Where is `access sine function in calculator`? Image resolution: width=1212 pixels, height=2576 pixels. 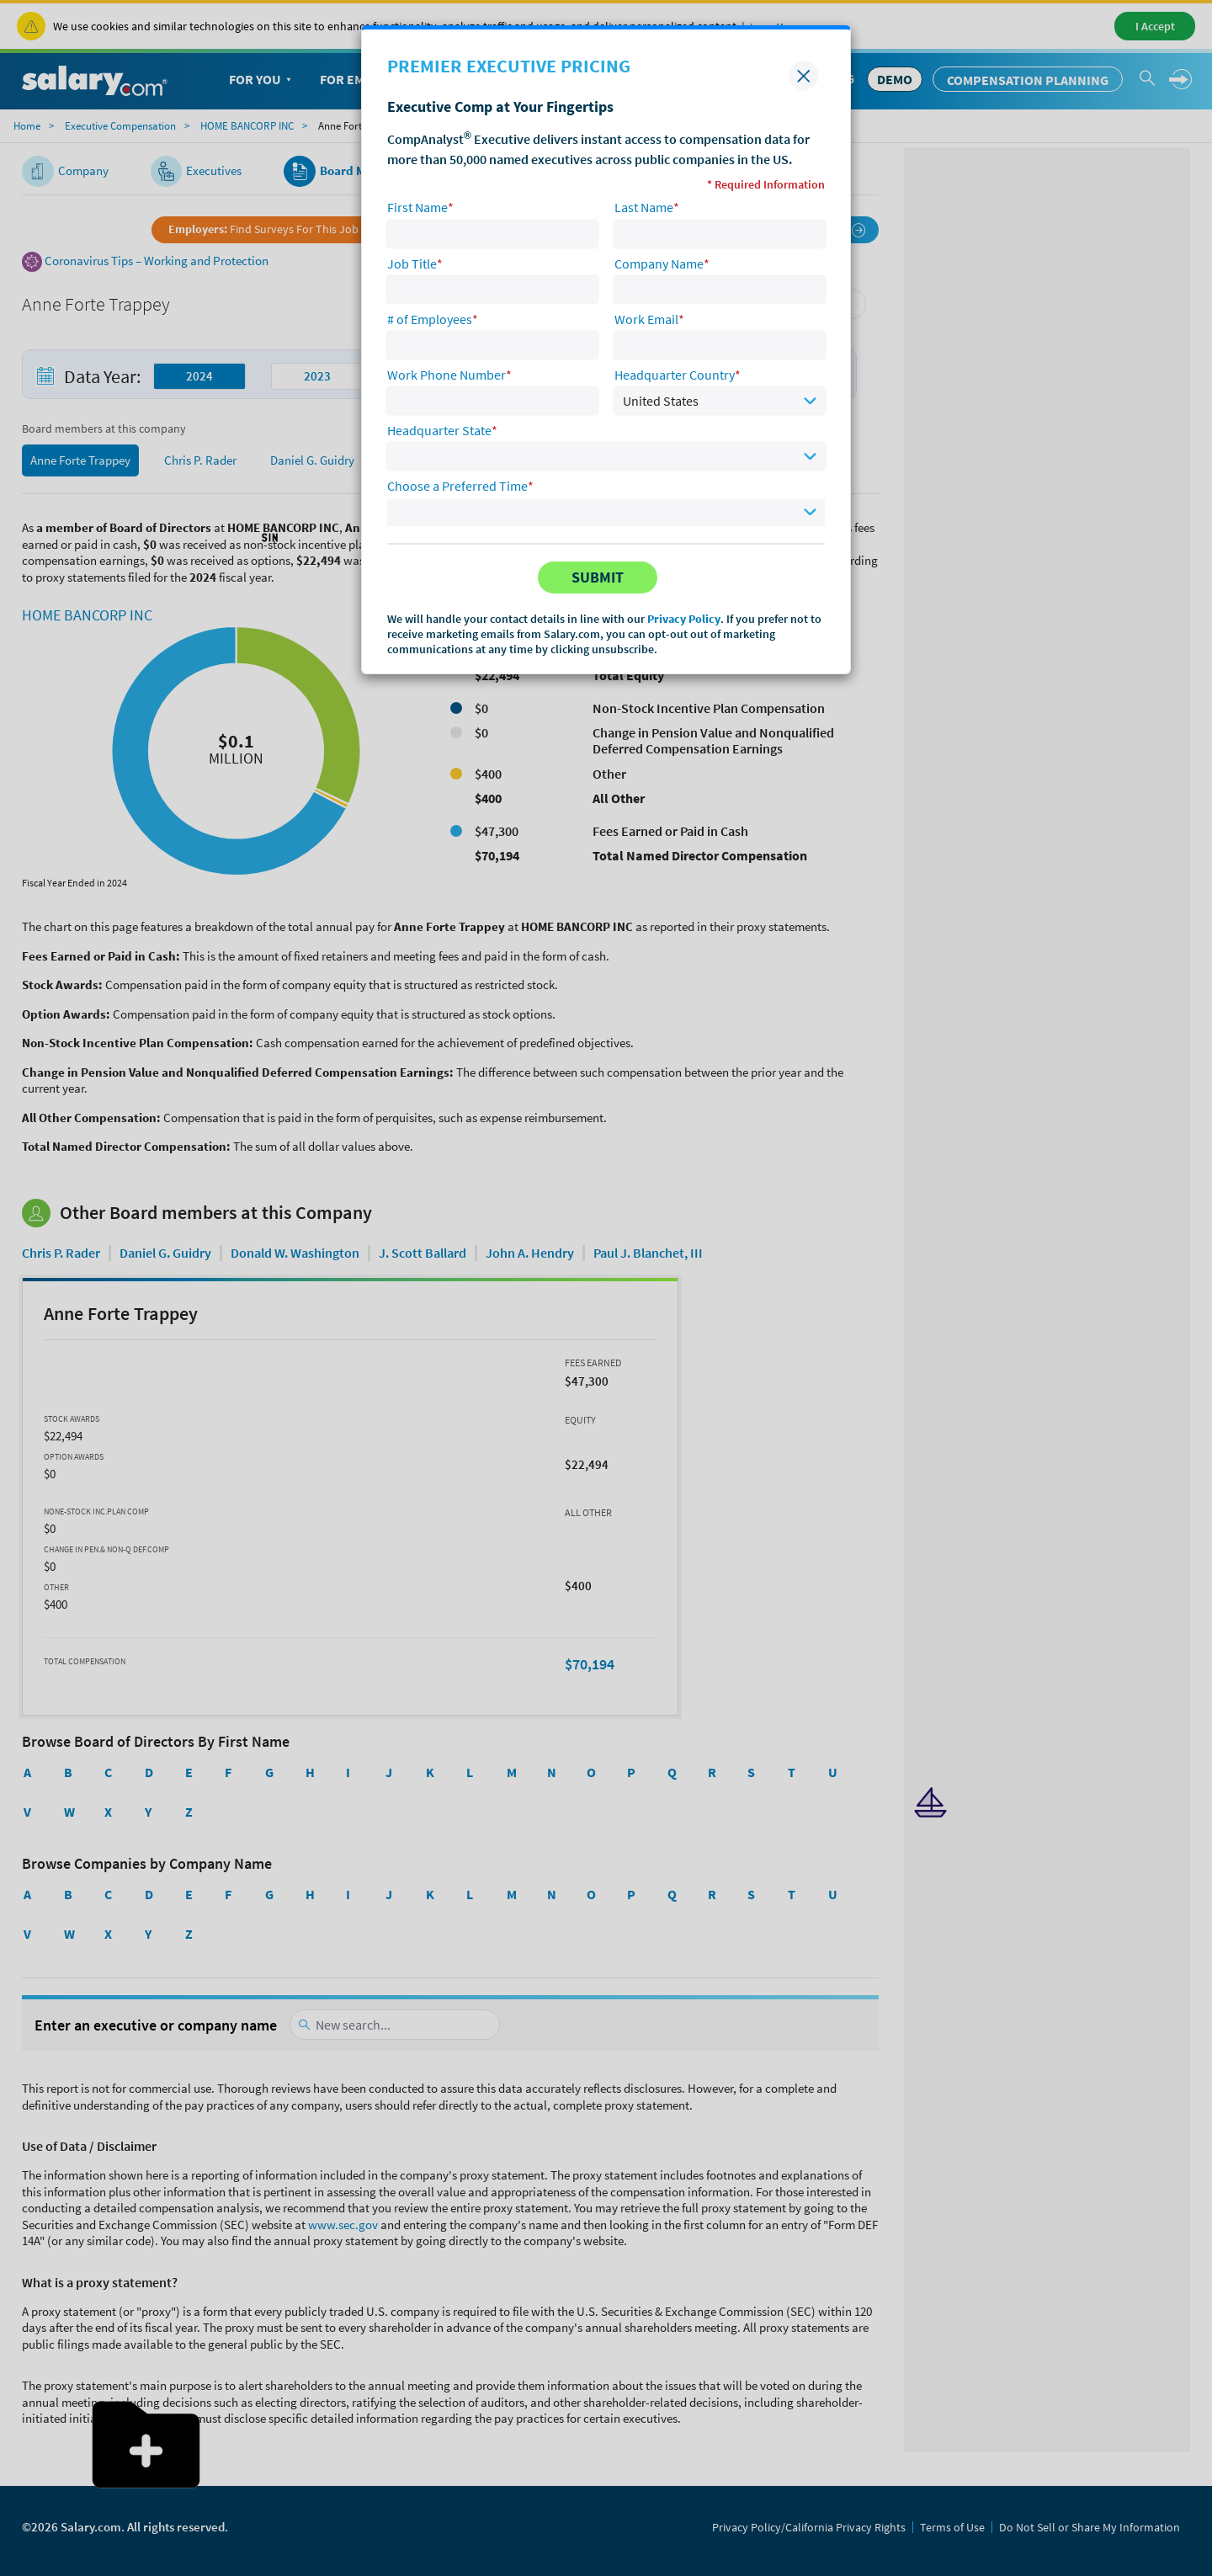
access sine function in calculator is located at coordinates (269, 537).